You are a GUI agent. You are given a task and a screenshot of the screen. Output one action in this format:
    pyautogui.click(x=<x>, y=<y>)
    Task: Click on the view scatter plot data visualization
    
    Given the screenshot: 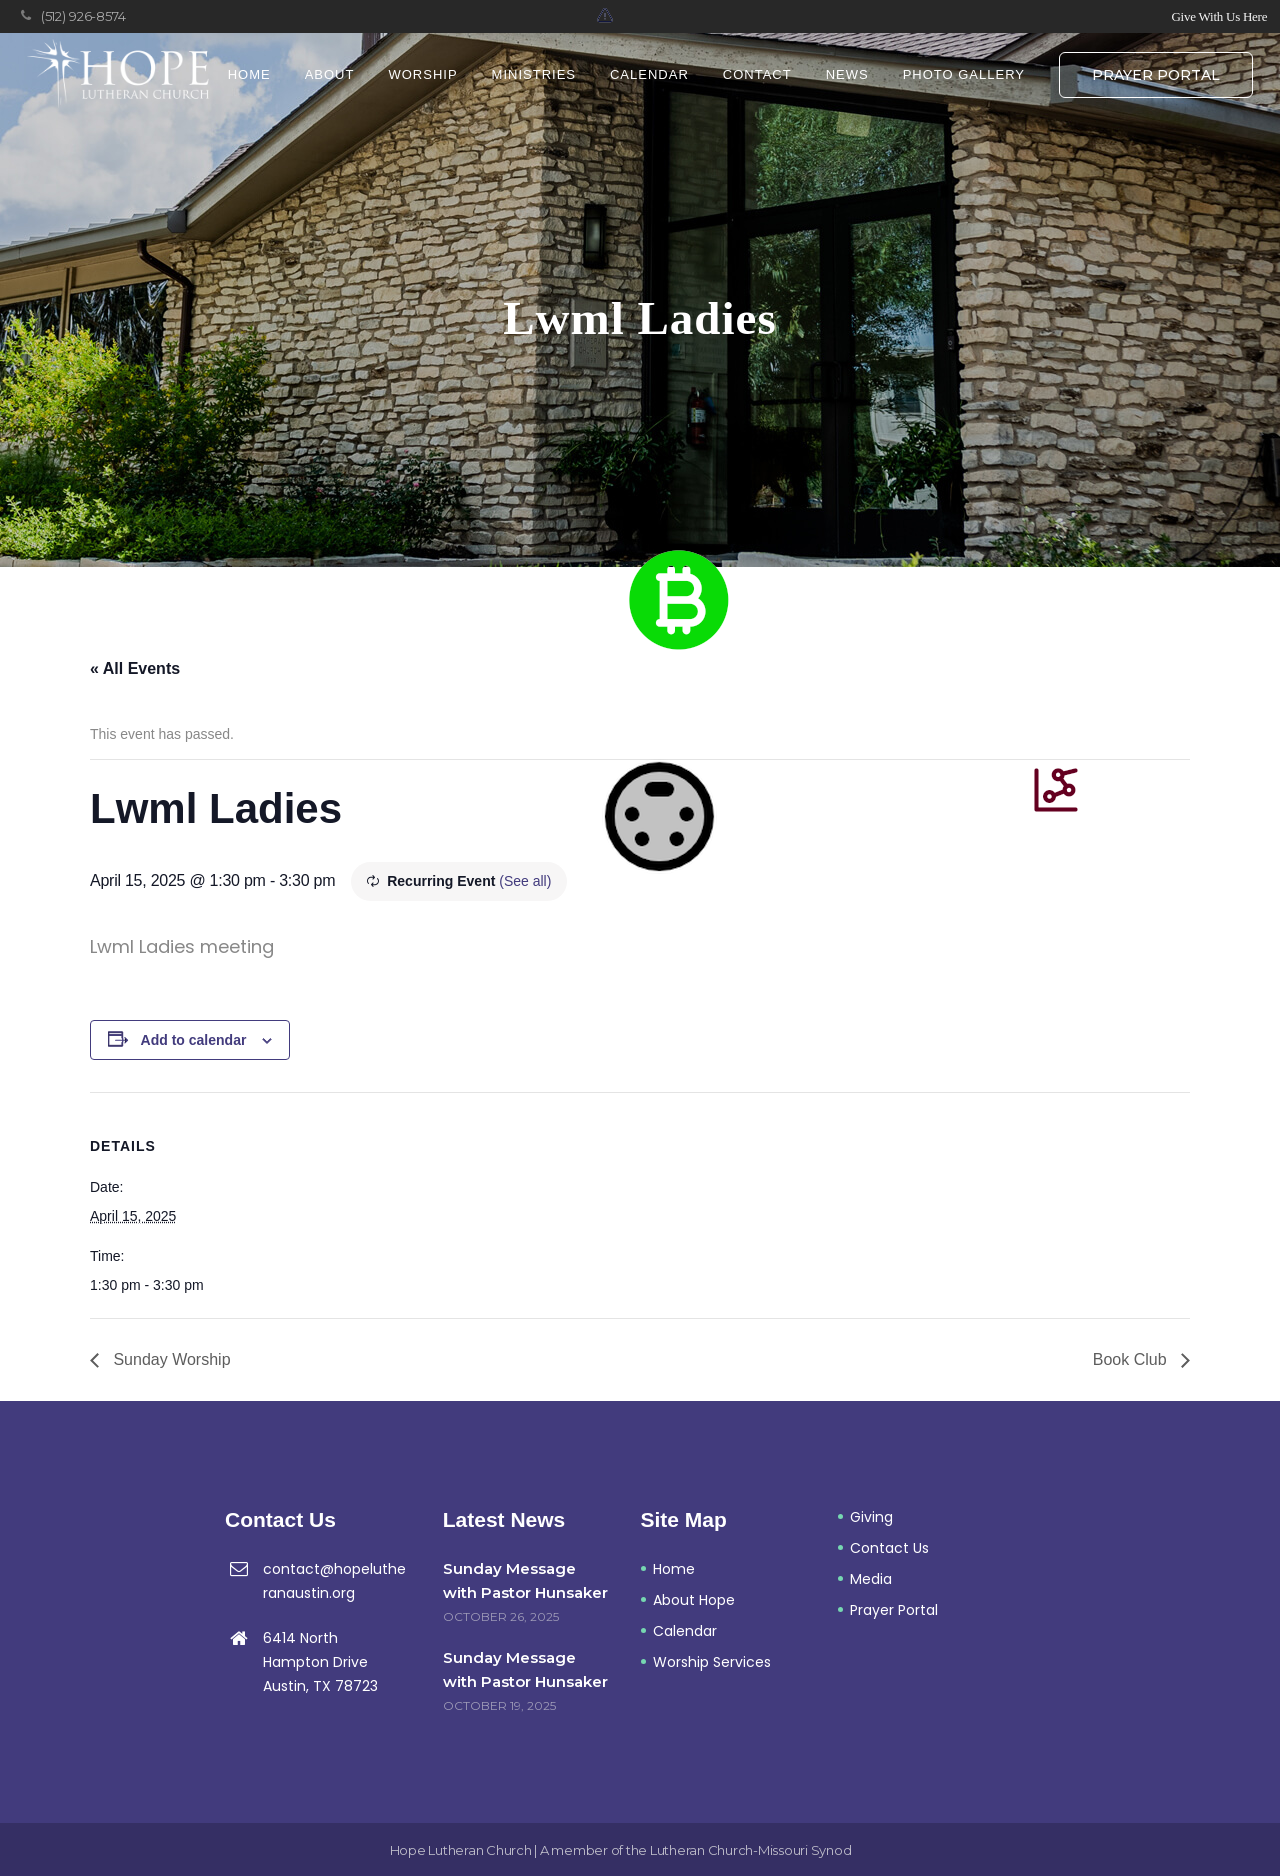 What is the action you would take?
    pyautogui.click(x=1056, y=790)
    